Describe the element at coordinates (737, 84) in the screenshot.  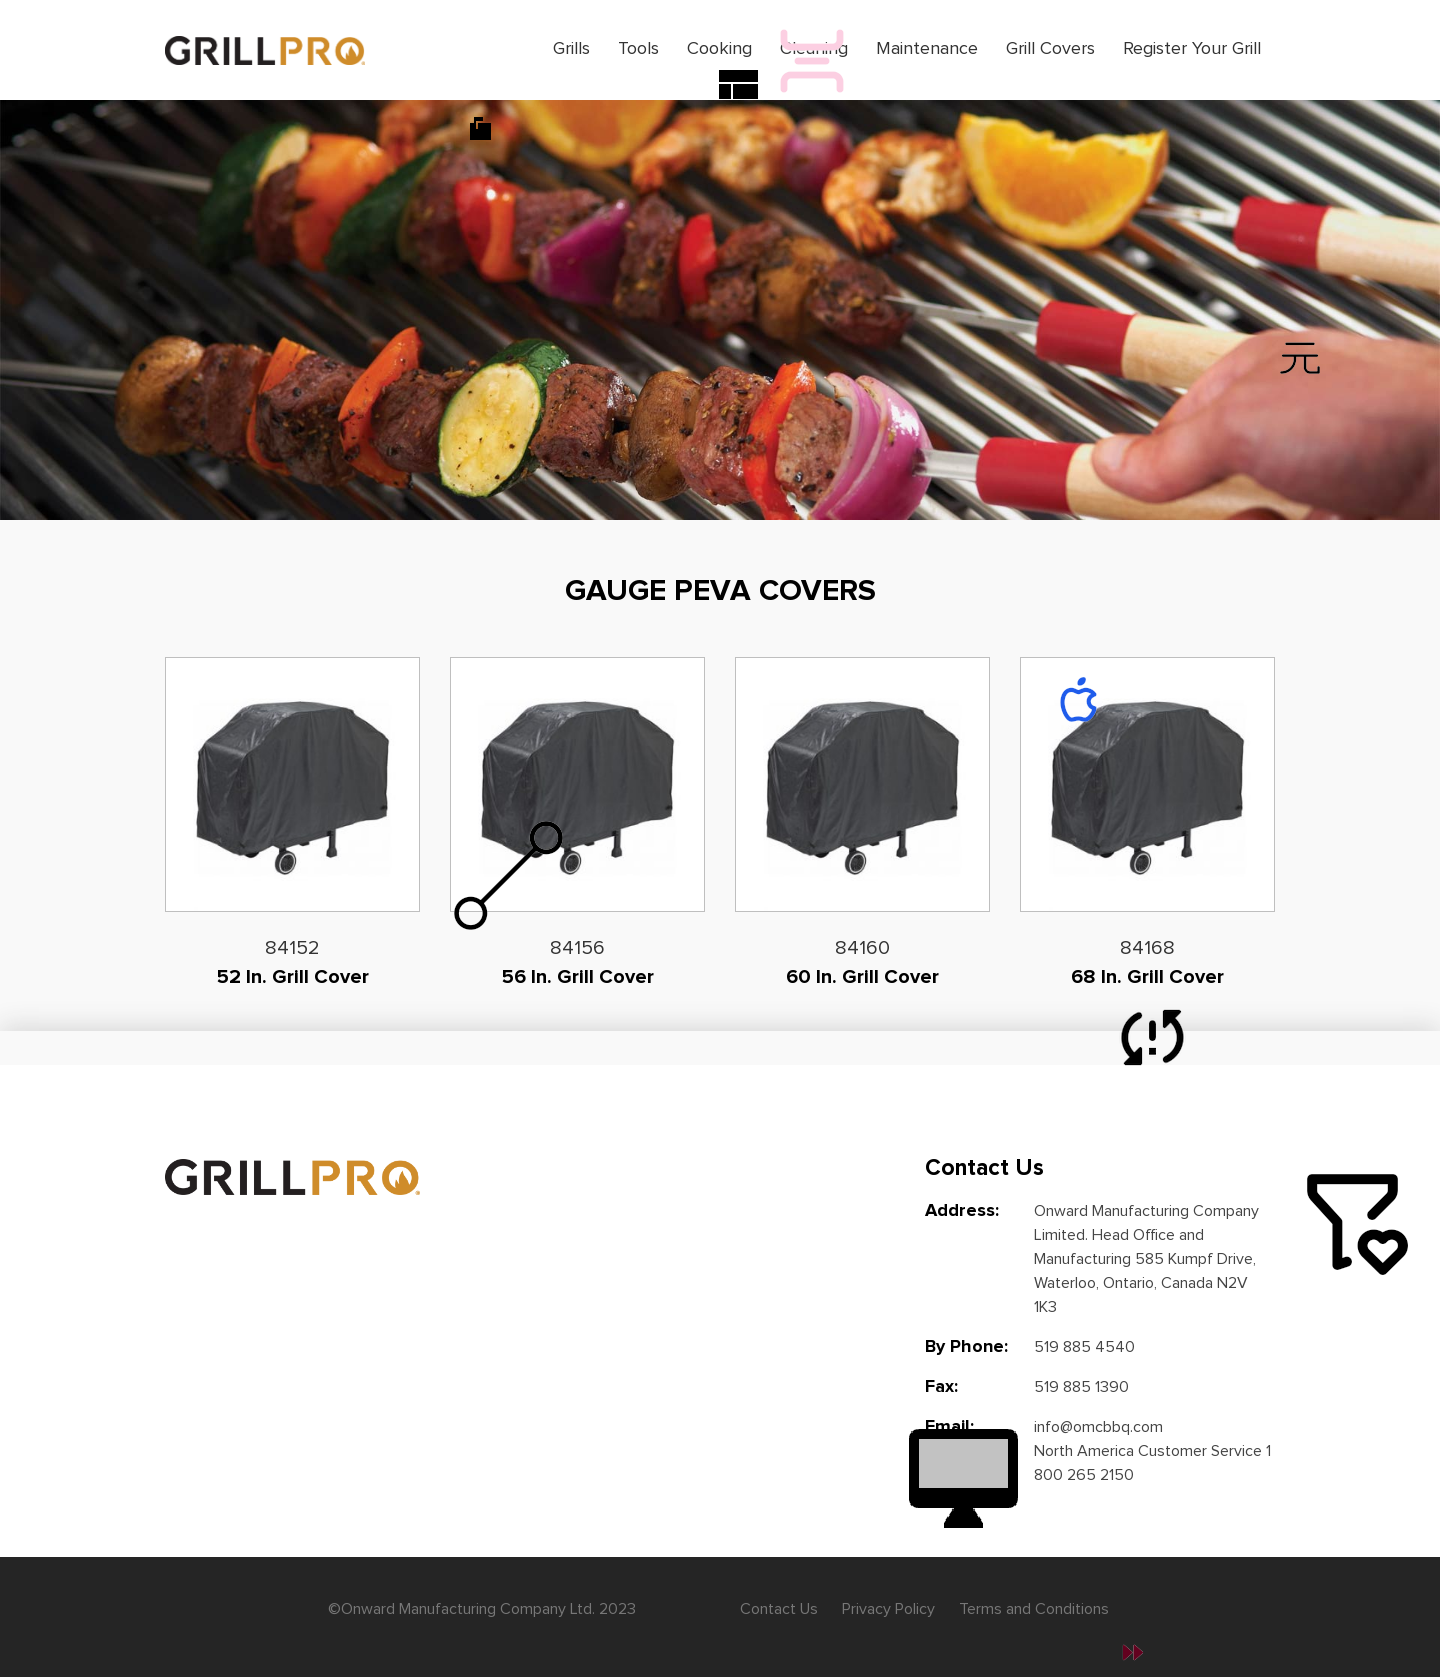
I see `switch to compact view mode` at that location.